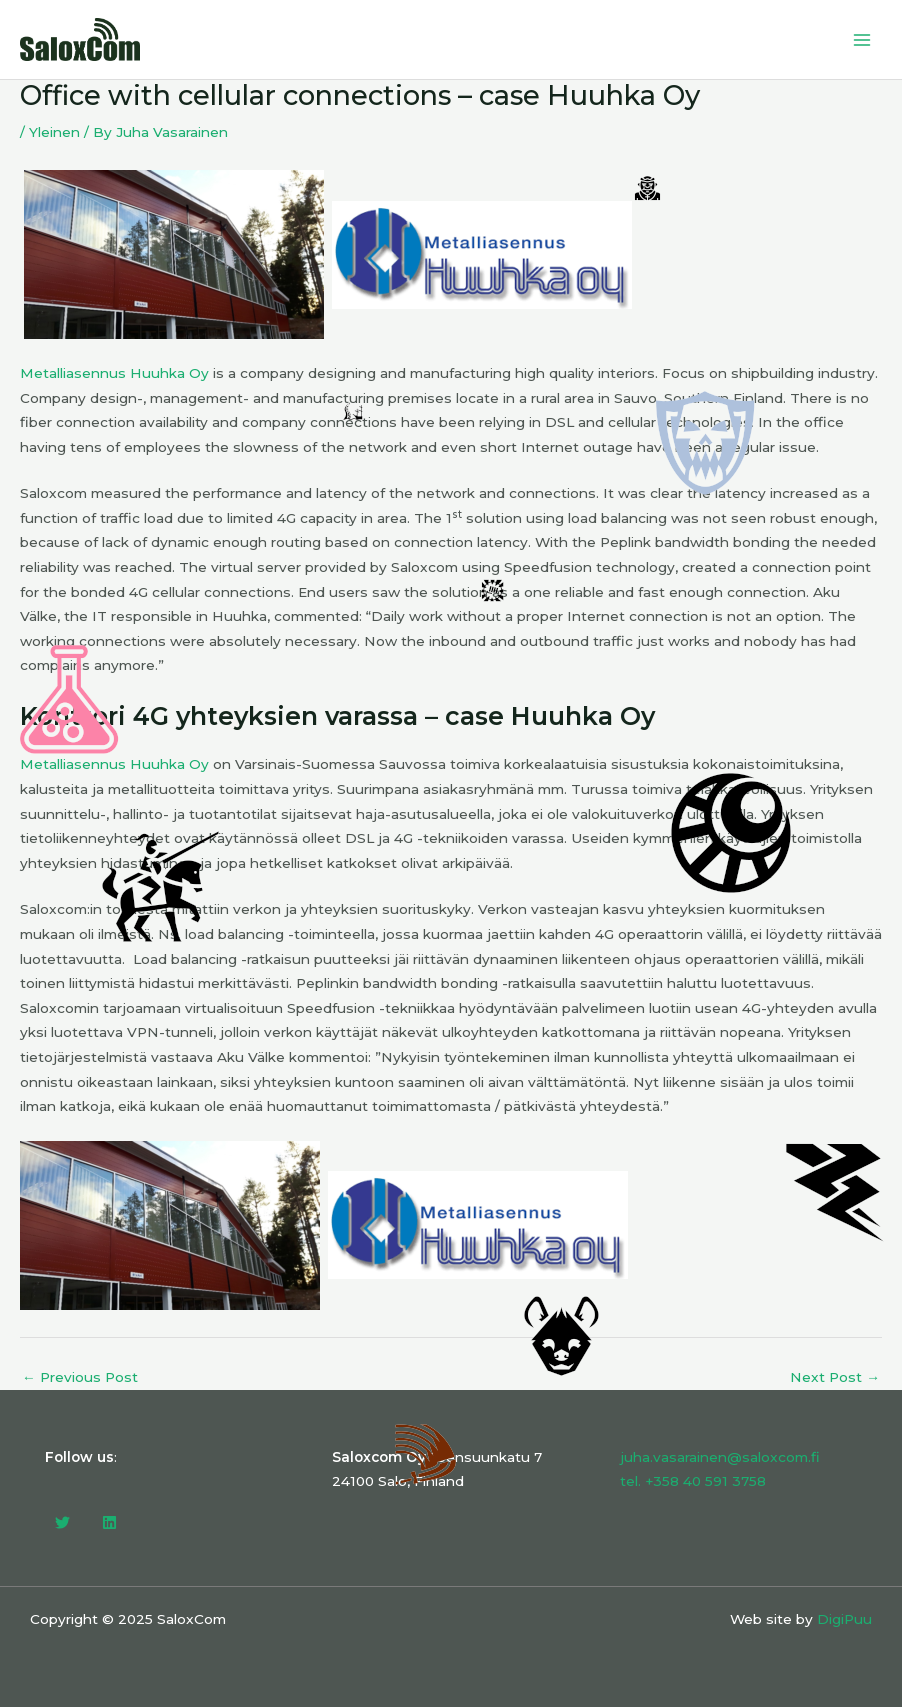 The height and width of the screenshot is (1707, 902). I want to click on sea monster encounter or kraken attack event, so click(353, 411).